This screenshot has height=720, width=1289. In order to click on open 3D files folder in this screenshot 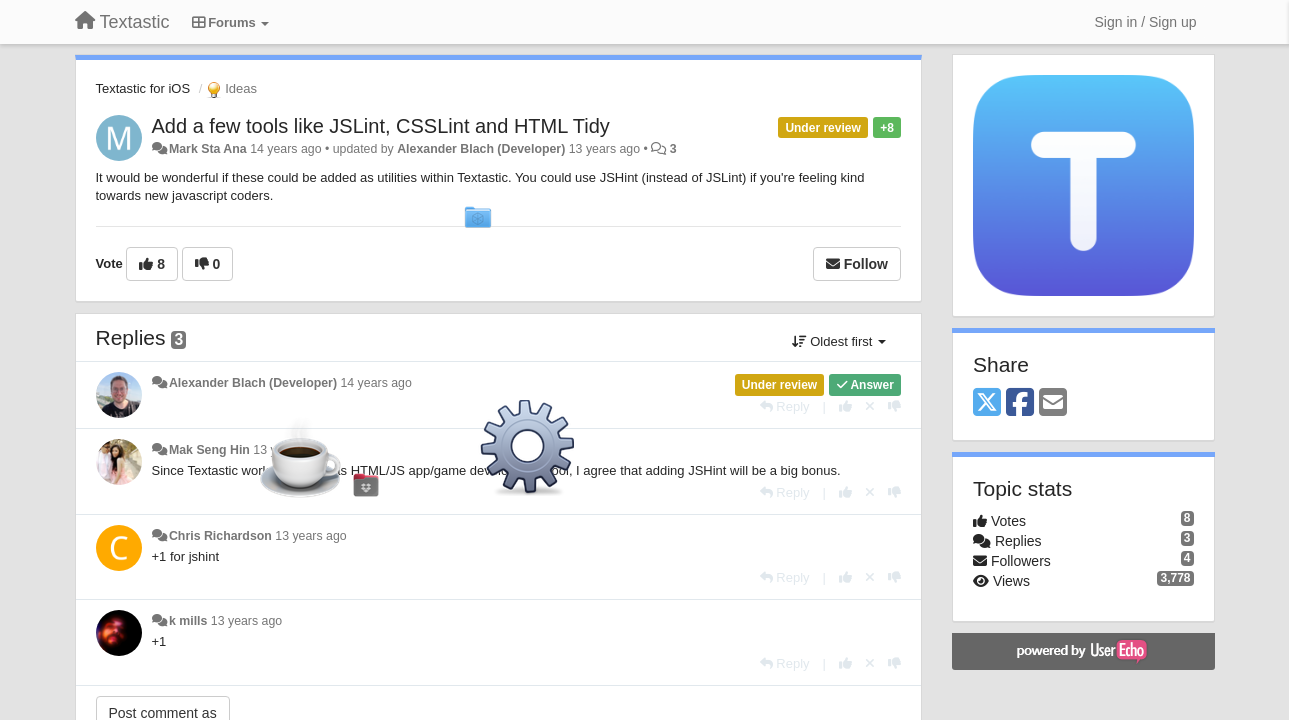, I will do `click(478, 217)`.